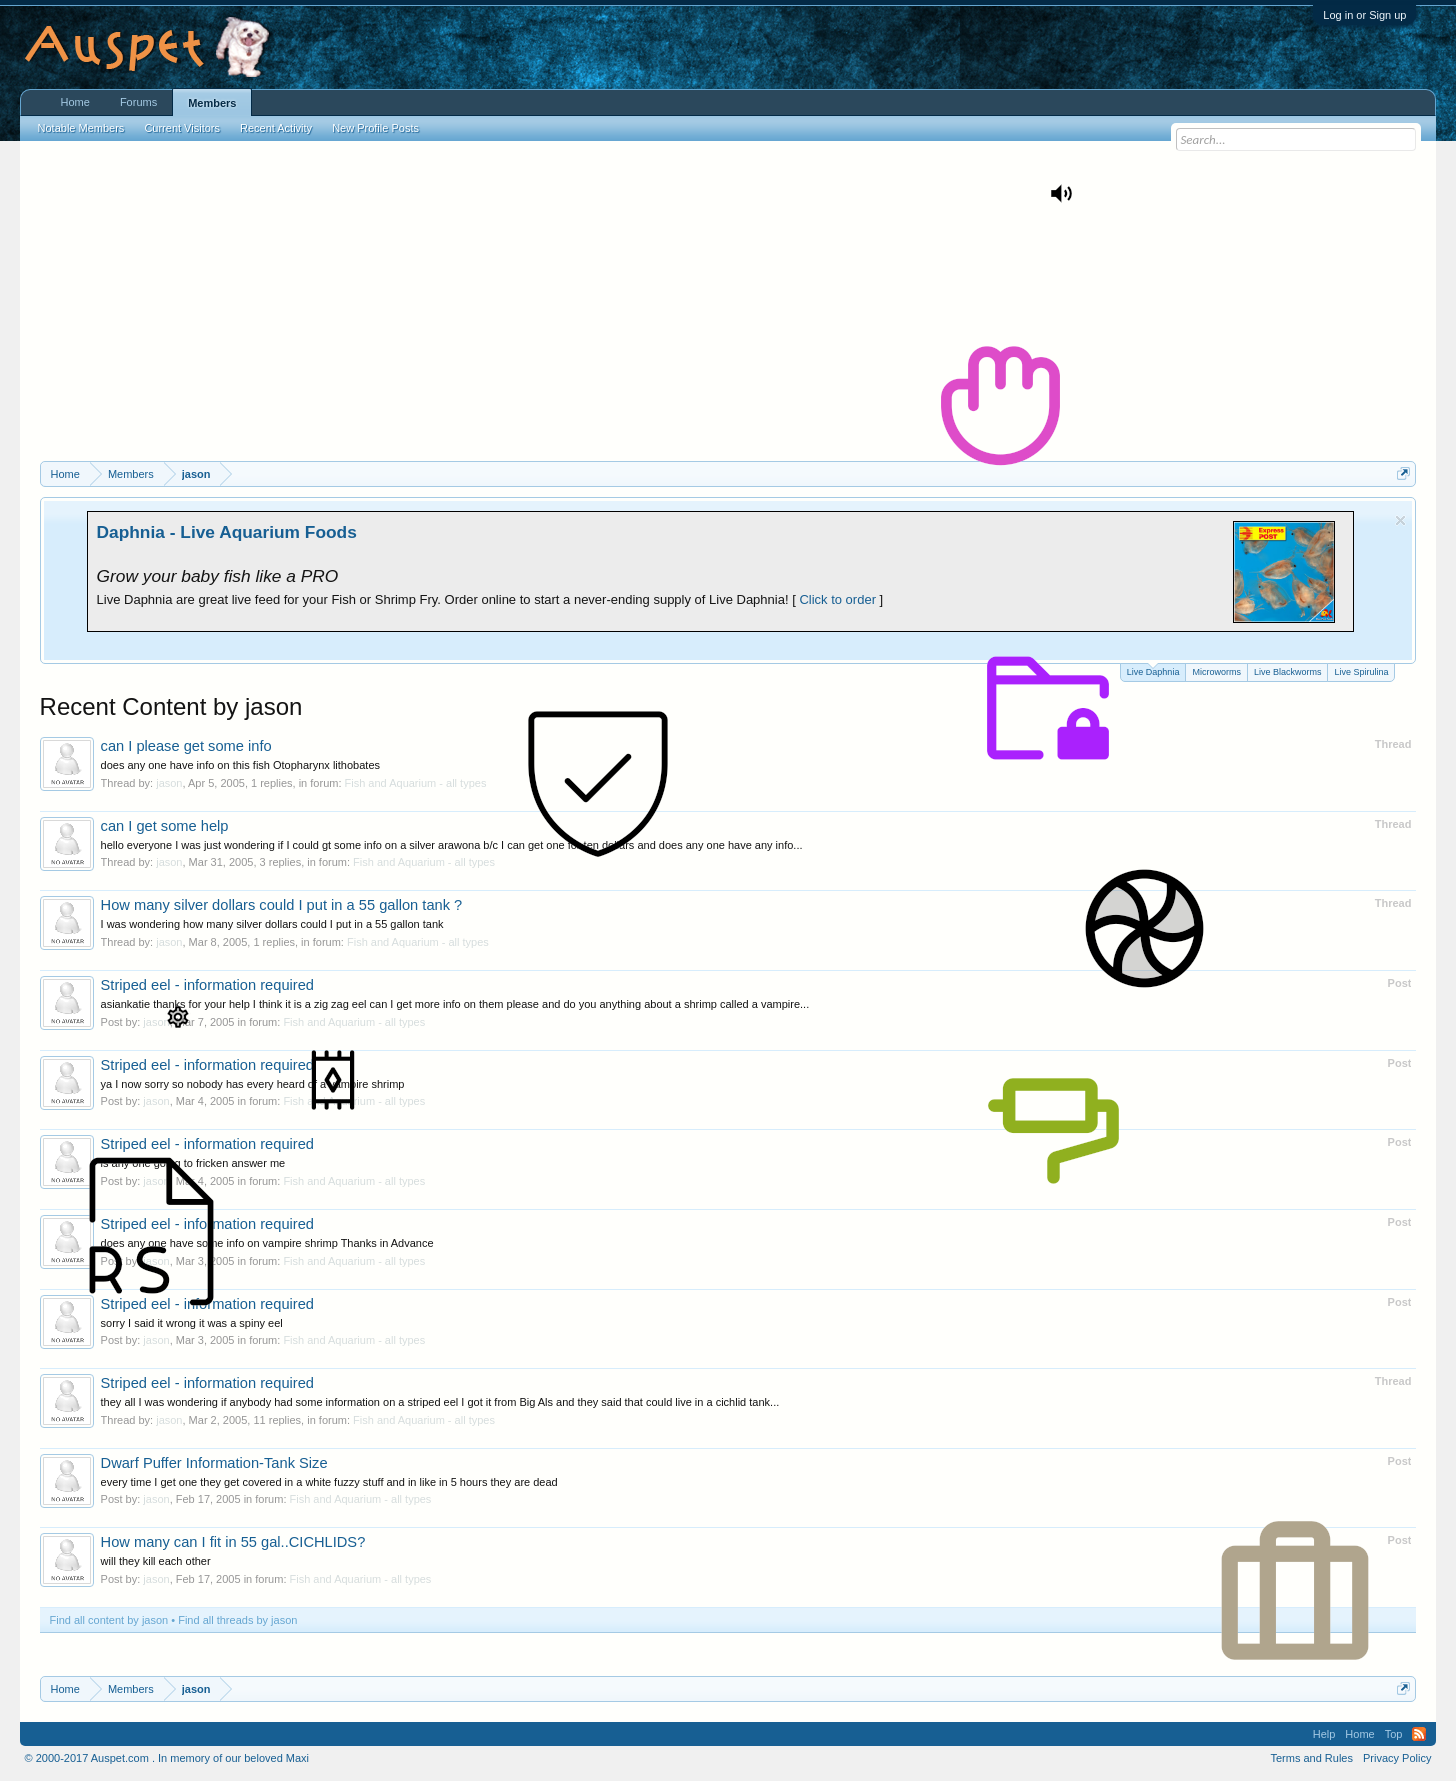 The width and height of the screenshot is (1456, 1781). What do you see at coordinates (1144, 928) in the screenshot?
I see `loading content in progress` at bounding box center [1144, 928].